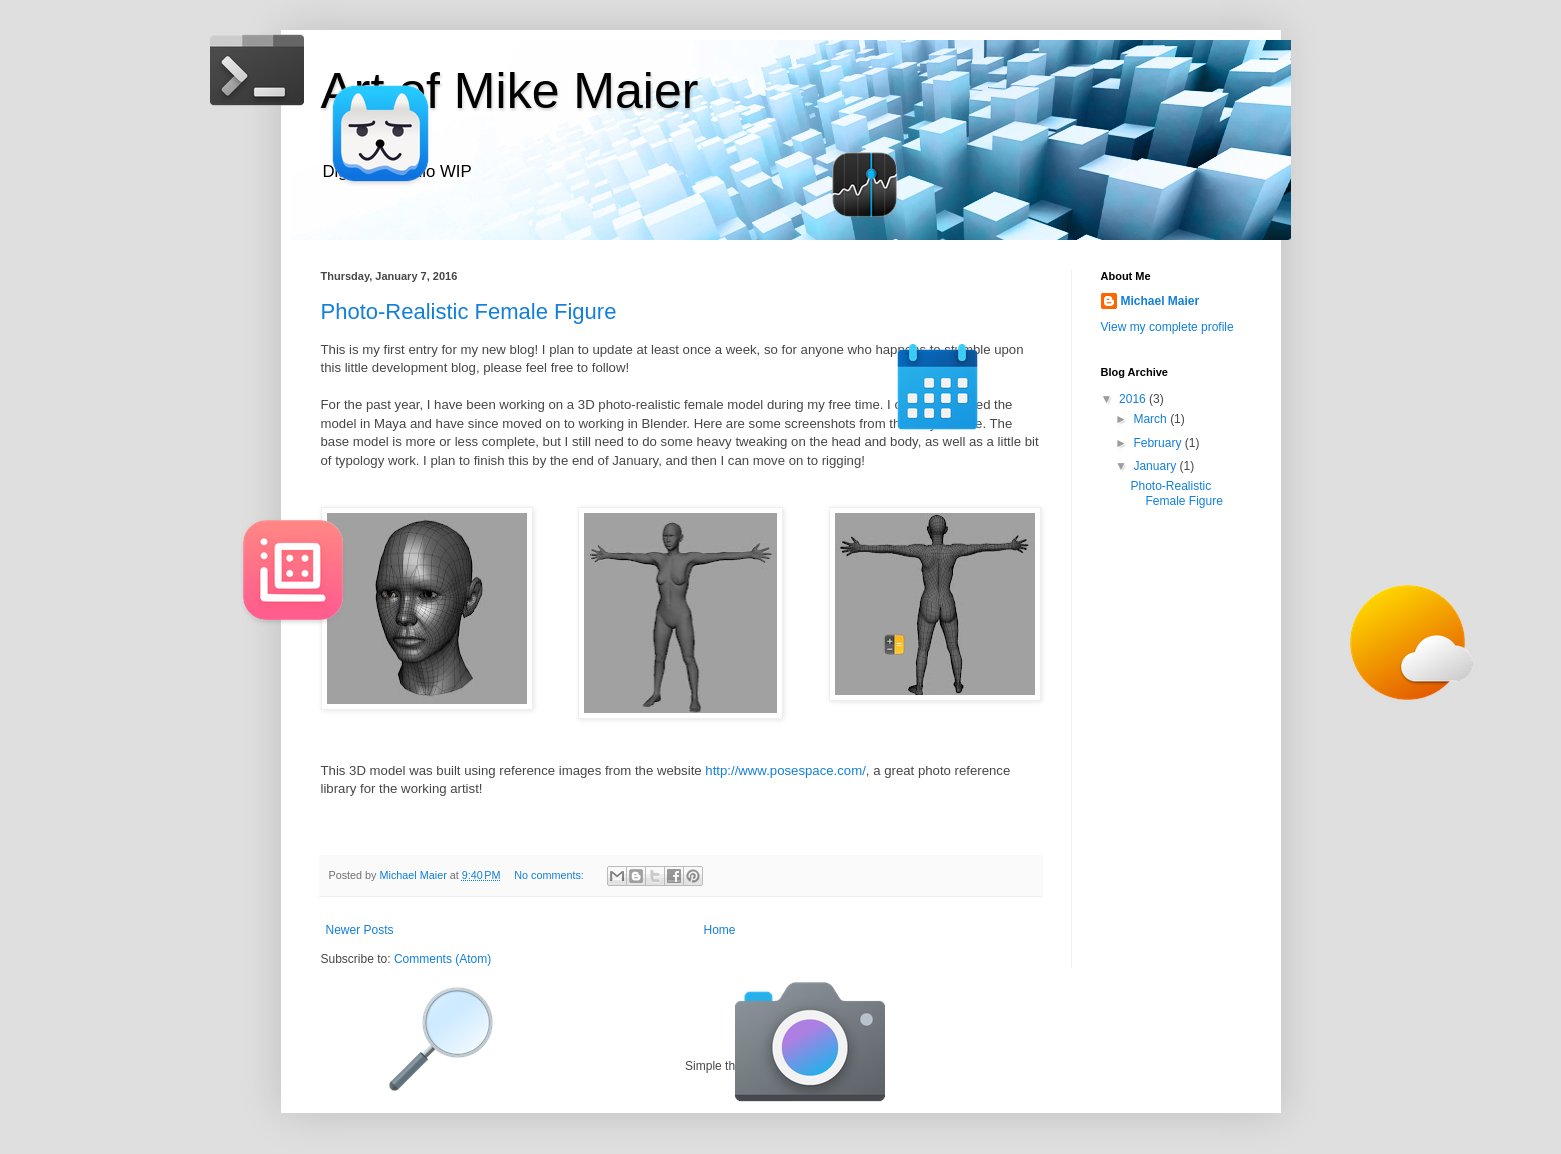 This screenshot has height=1154, width=1561. What do you see at coordinates (810, 1042) in the screenshot?
I see `open the camera app` at bounding box center [810, 1042].